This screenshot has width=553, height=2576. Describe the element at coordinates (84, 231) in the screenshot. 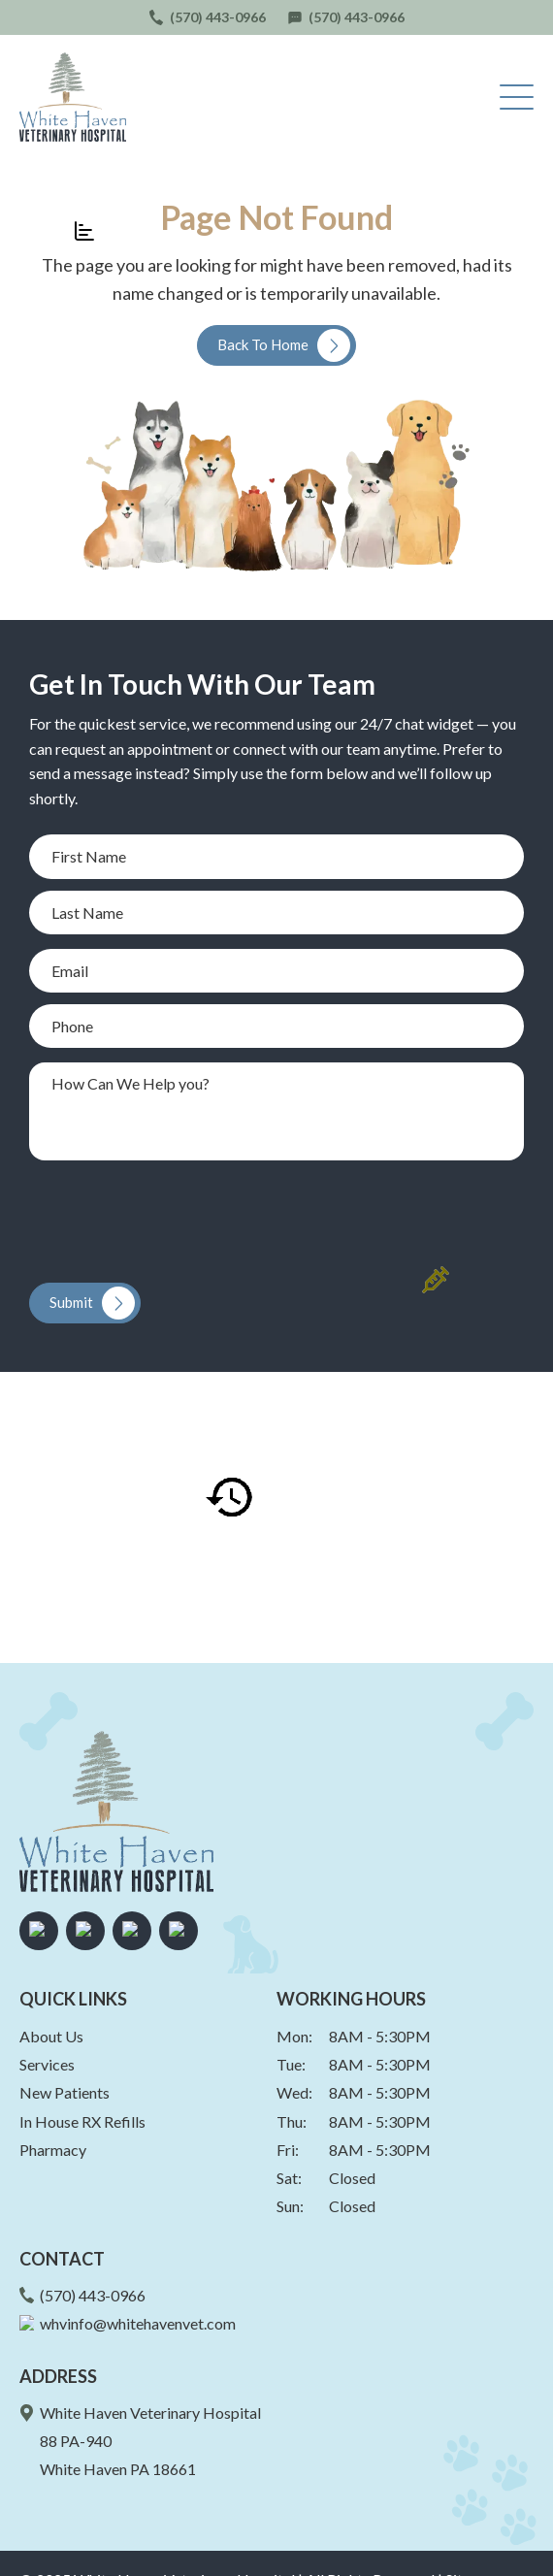

I see `view bar chart analytics` at that location.